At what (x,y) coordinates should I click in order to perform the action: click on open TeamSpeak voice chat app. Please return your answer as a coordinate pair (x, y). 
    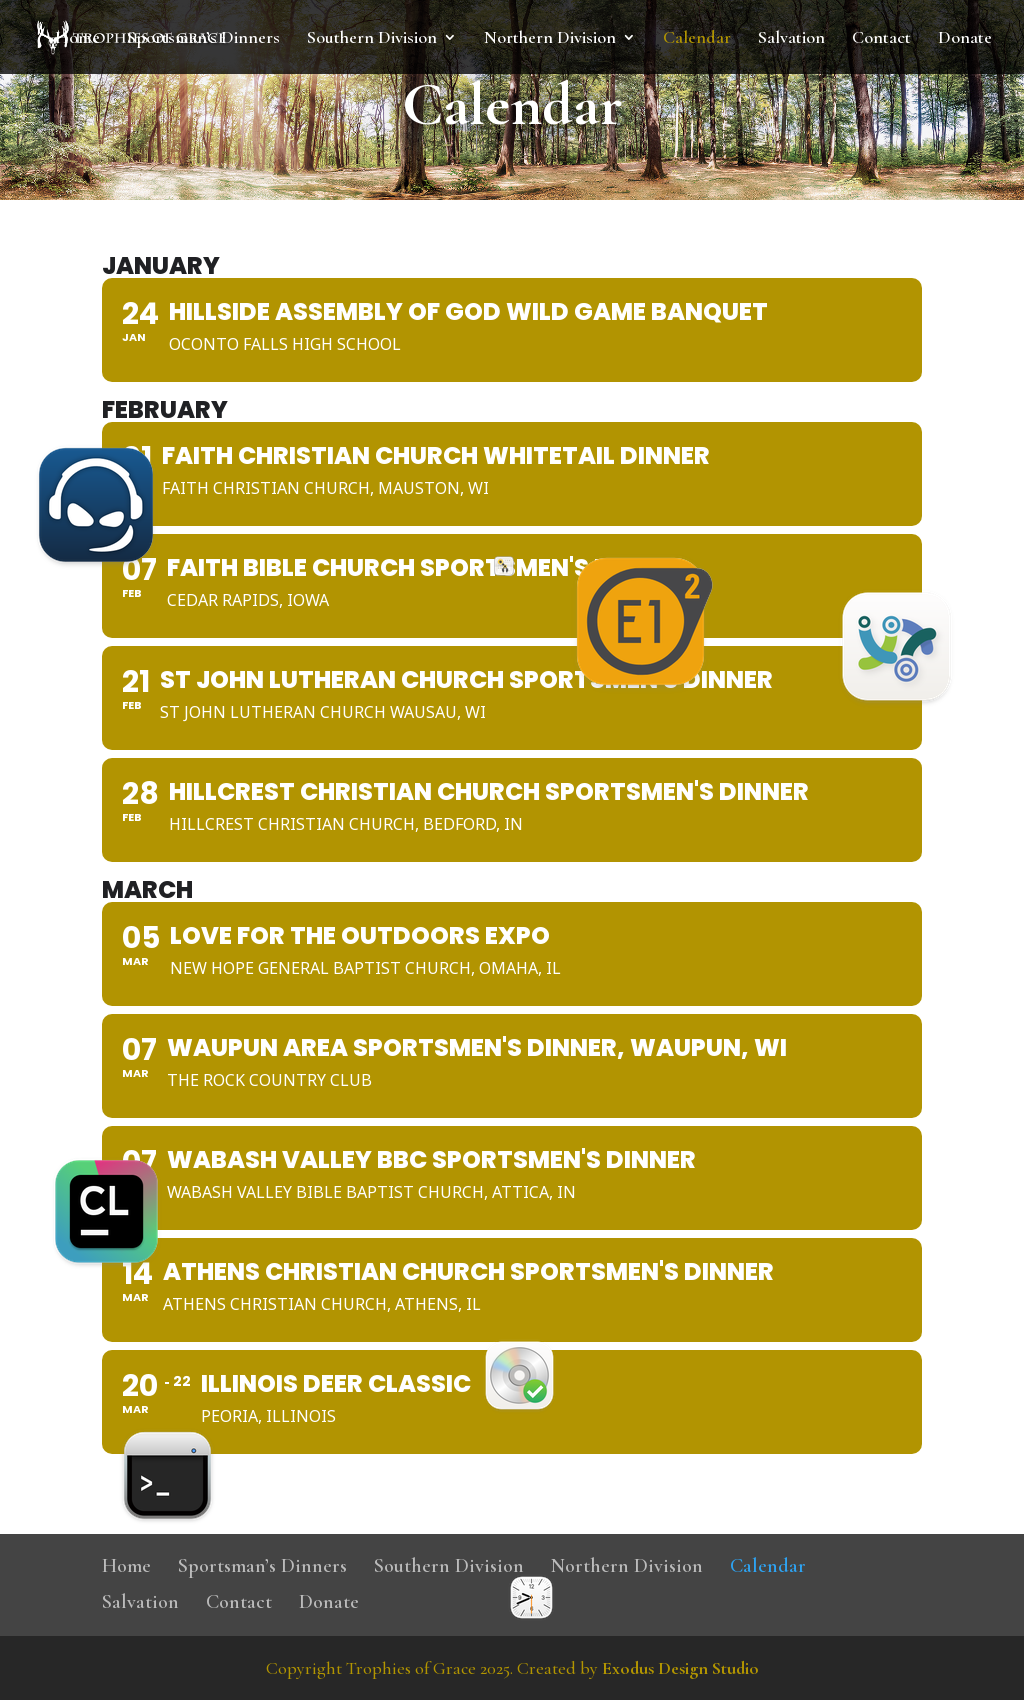
    Looking at the image, I should click on (96, 505).